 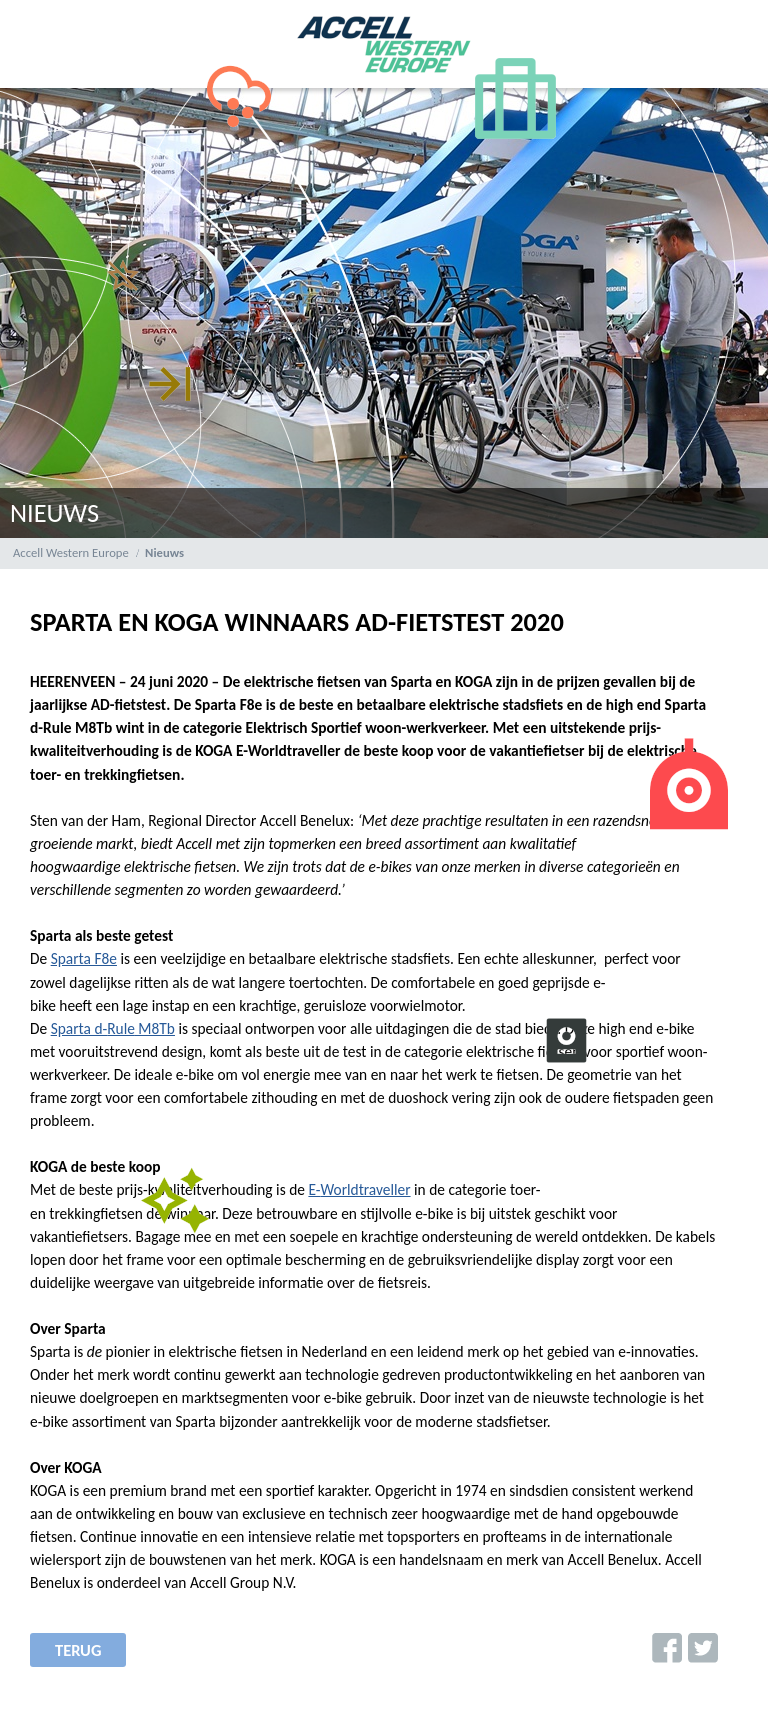 What do you see at coordinates (239, 95) in the screenshot?
I see `indicates hail weather conditions` at bounding box center [239, 95].